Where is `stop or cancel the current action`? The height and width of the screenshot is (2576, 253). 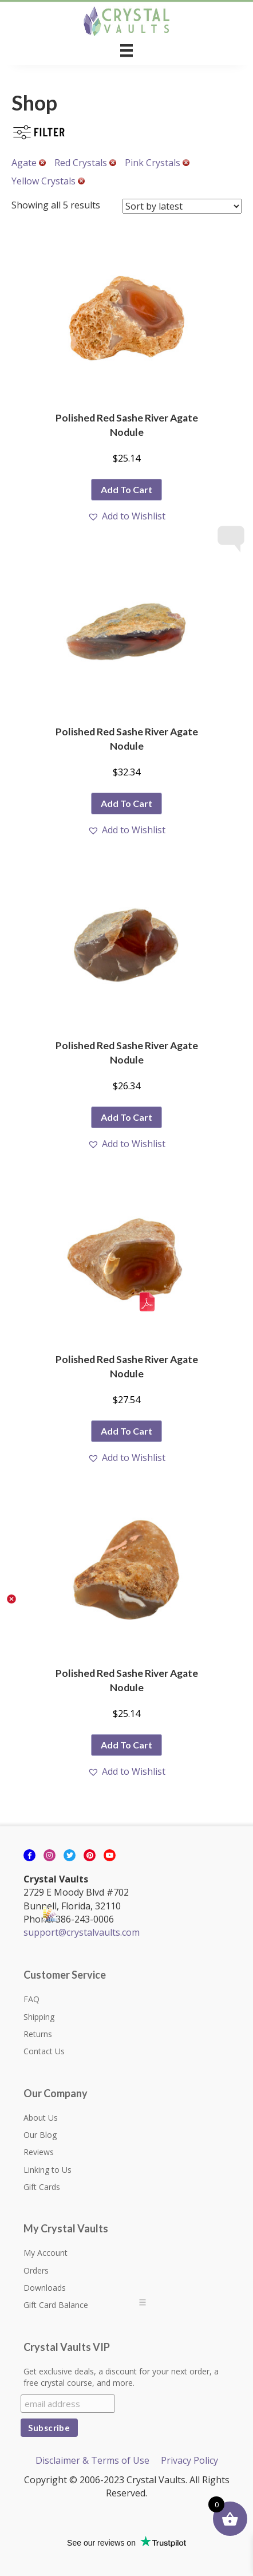 stop or cancel the current action is located at coordinates (11, 1599).